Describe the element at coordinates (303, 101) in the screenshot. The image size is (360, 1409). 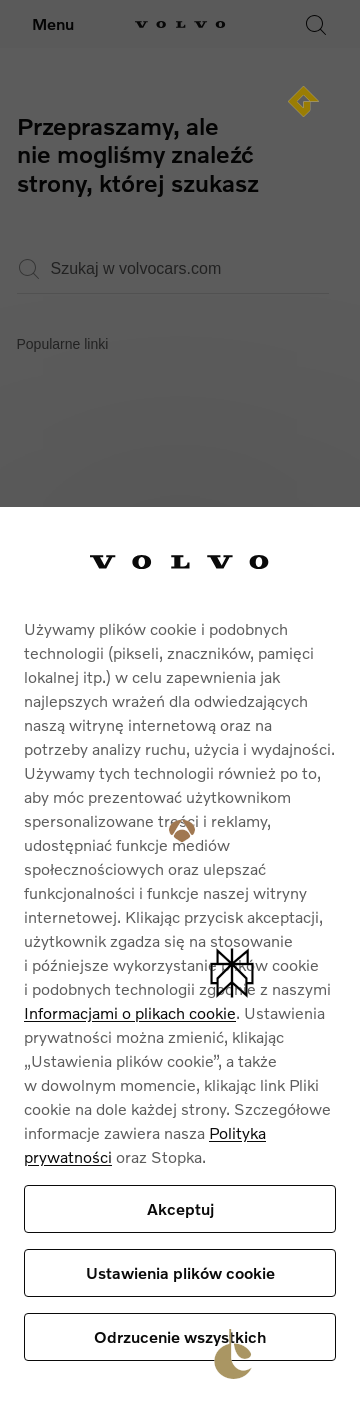
I see `open GameMaker game development software` at that location.